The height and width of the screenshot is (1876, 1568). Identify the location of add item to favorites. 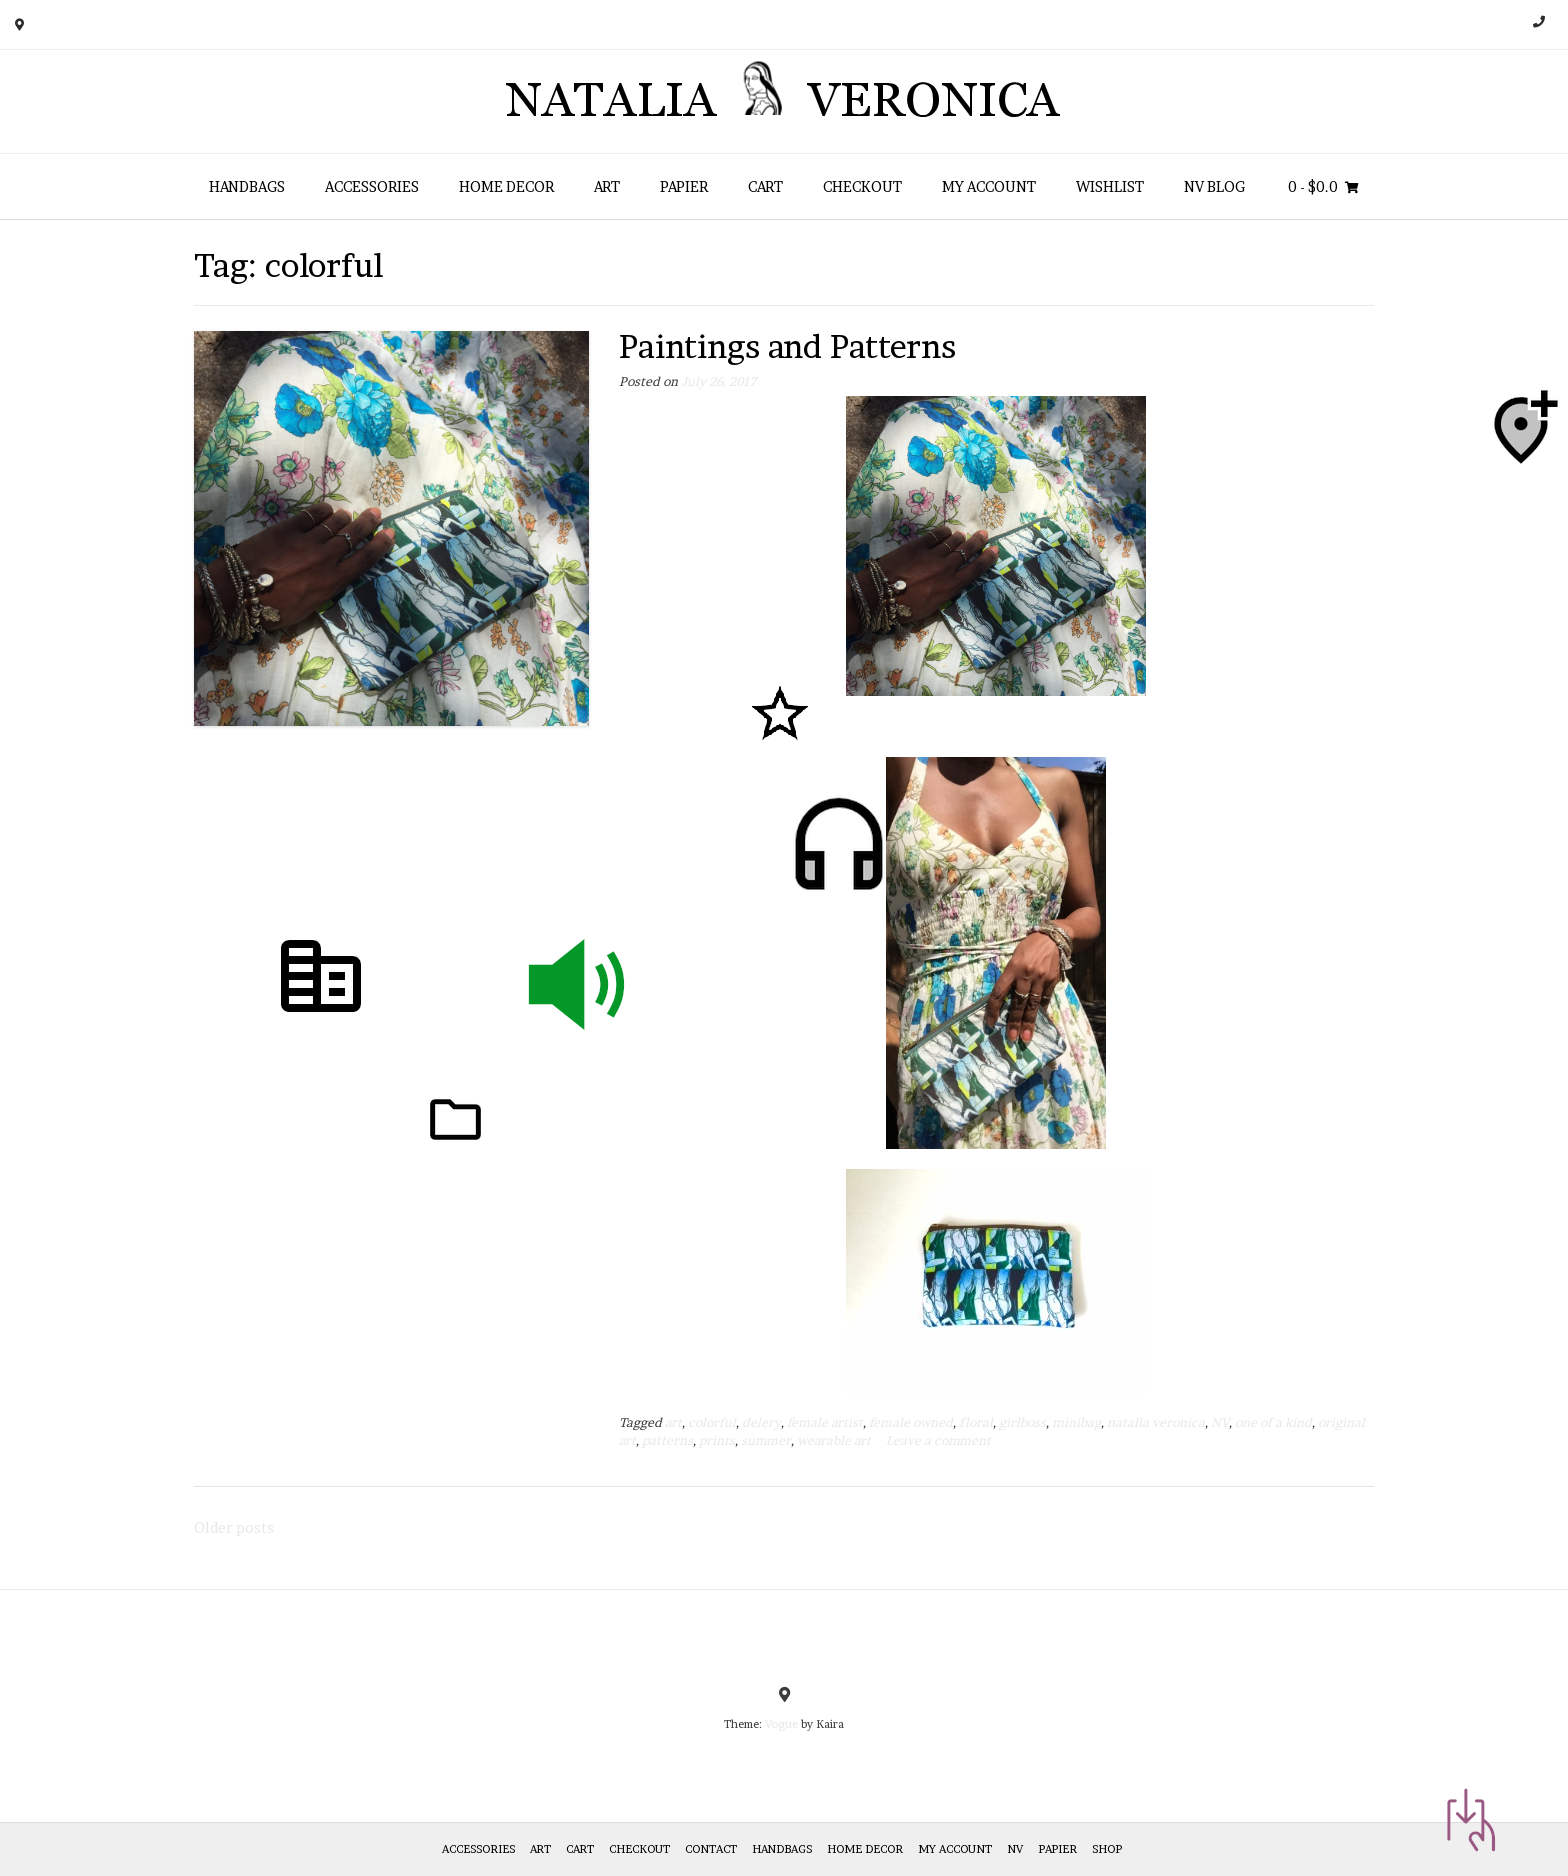
(780, 714).